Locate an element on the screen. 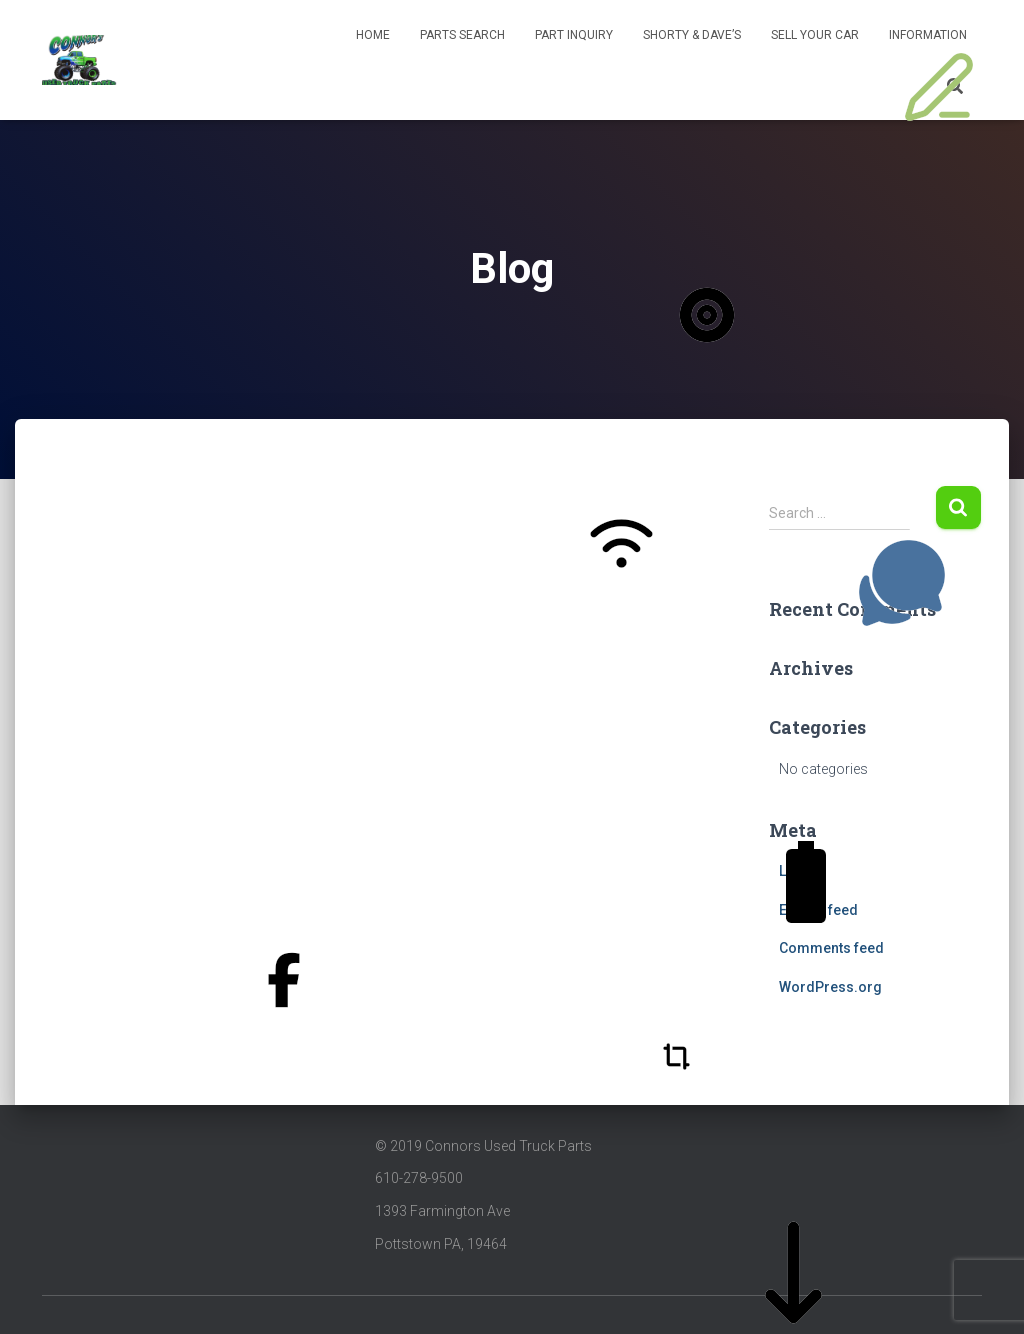 The width and height of the screenshot is (1024, 1334). indicates battery is fully charged is located at coordinates (806, 882).